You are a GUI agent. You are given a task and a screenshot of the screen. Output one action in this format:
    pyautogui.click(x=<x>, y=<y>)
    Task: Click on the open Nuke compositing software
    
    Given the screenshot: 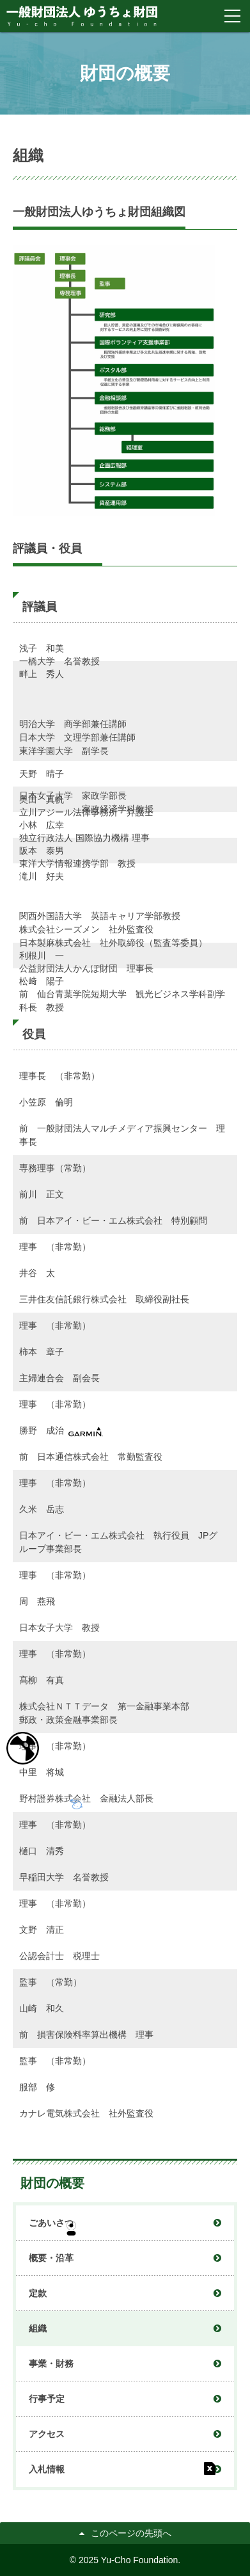 What is the action you would take?
    pyautogui.click(x=22, y=1748)
    